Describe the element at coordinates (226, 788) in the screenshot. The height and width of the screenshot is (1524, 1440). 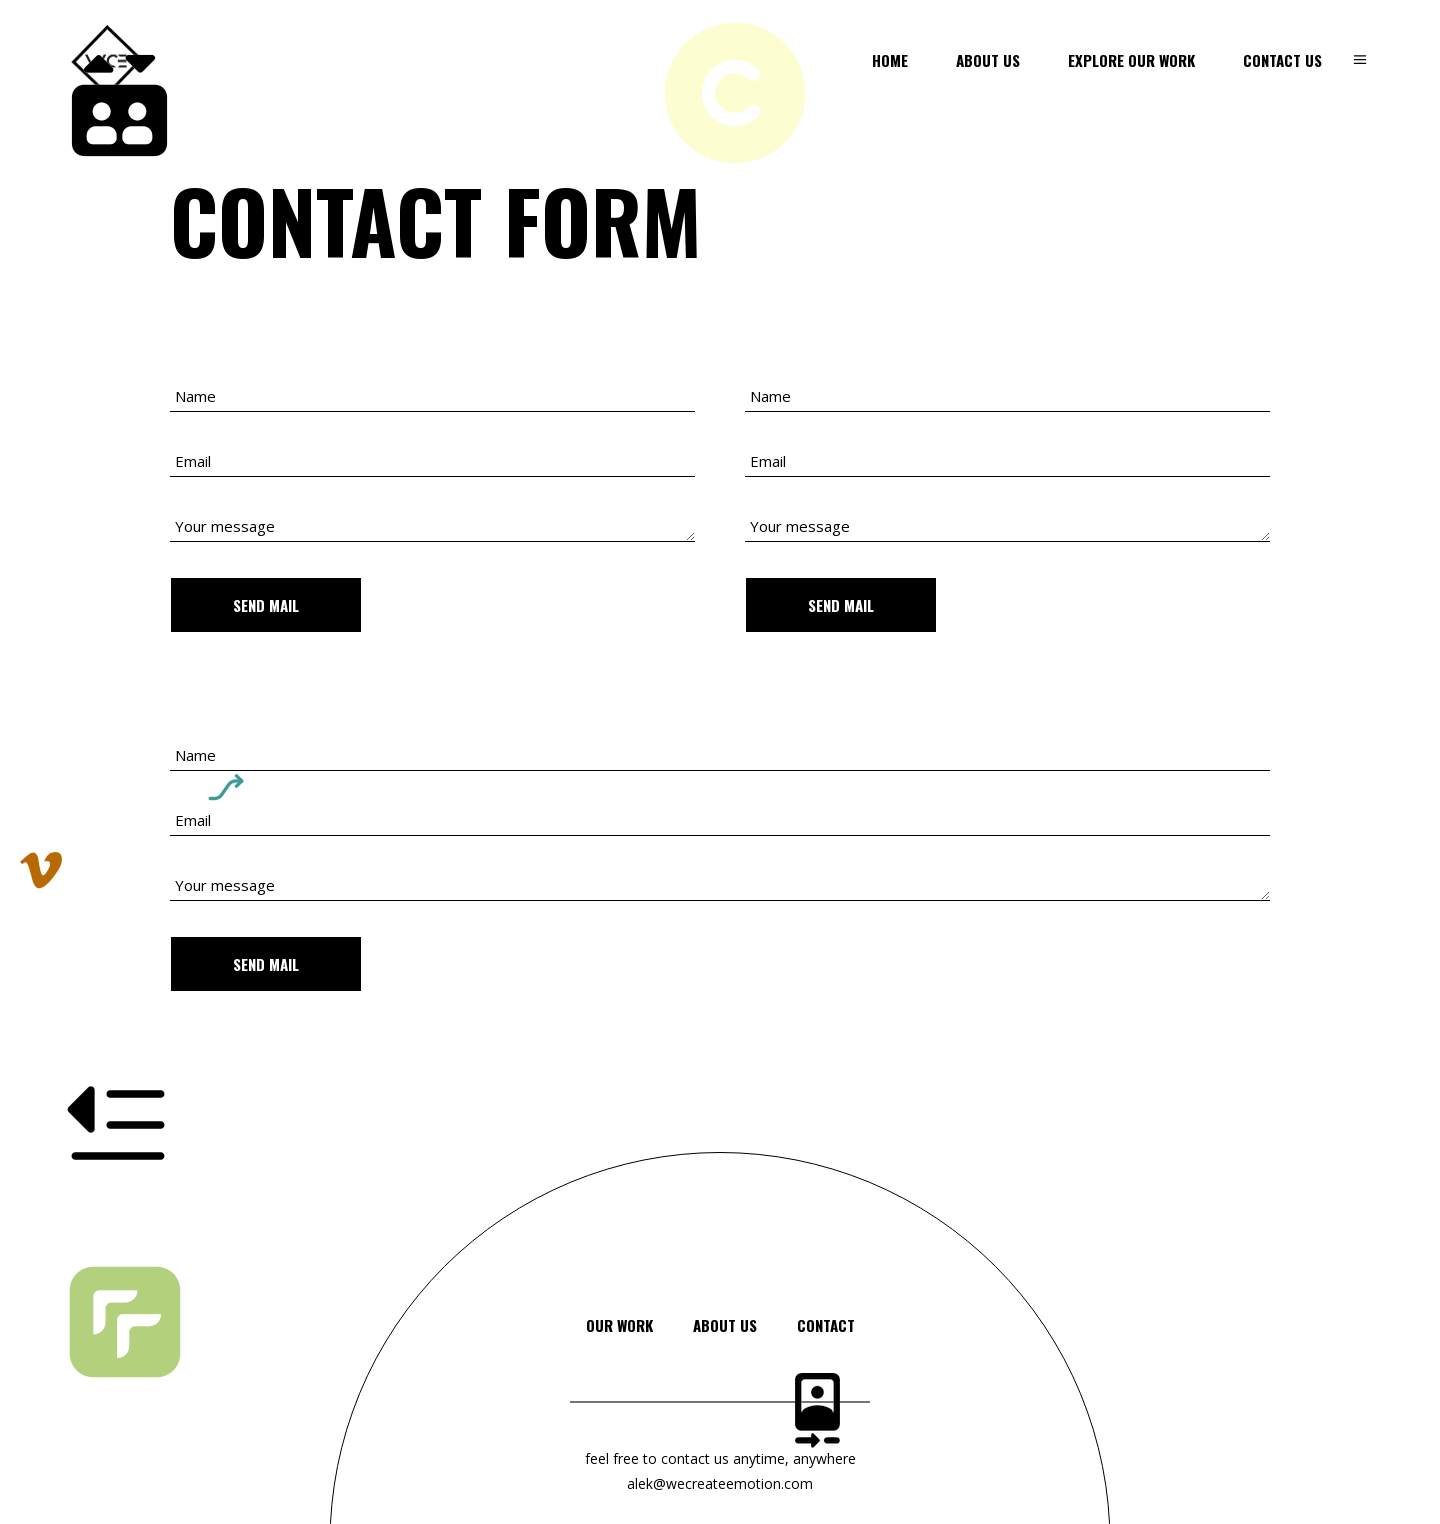
I see `indicates upward trend or growth` at that location.